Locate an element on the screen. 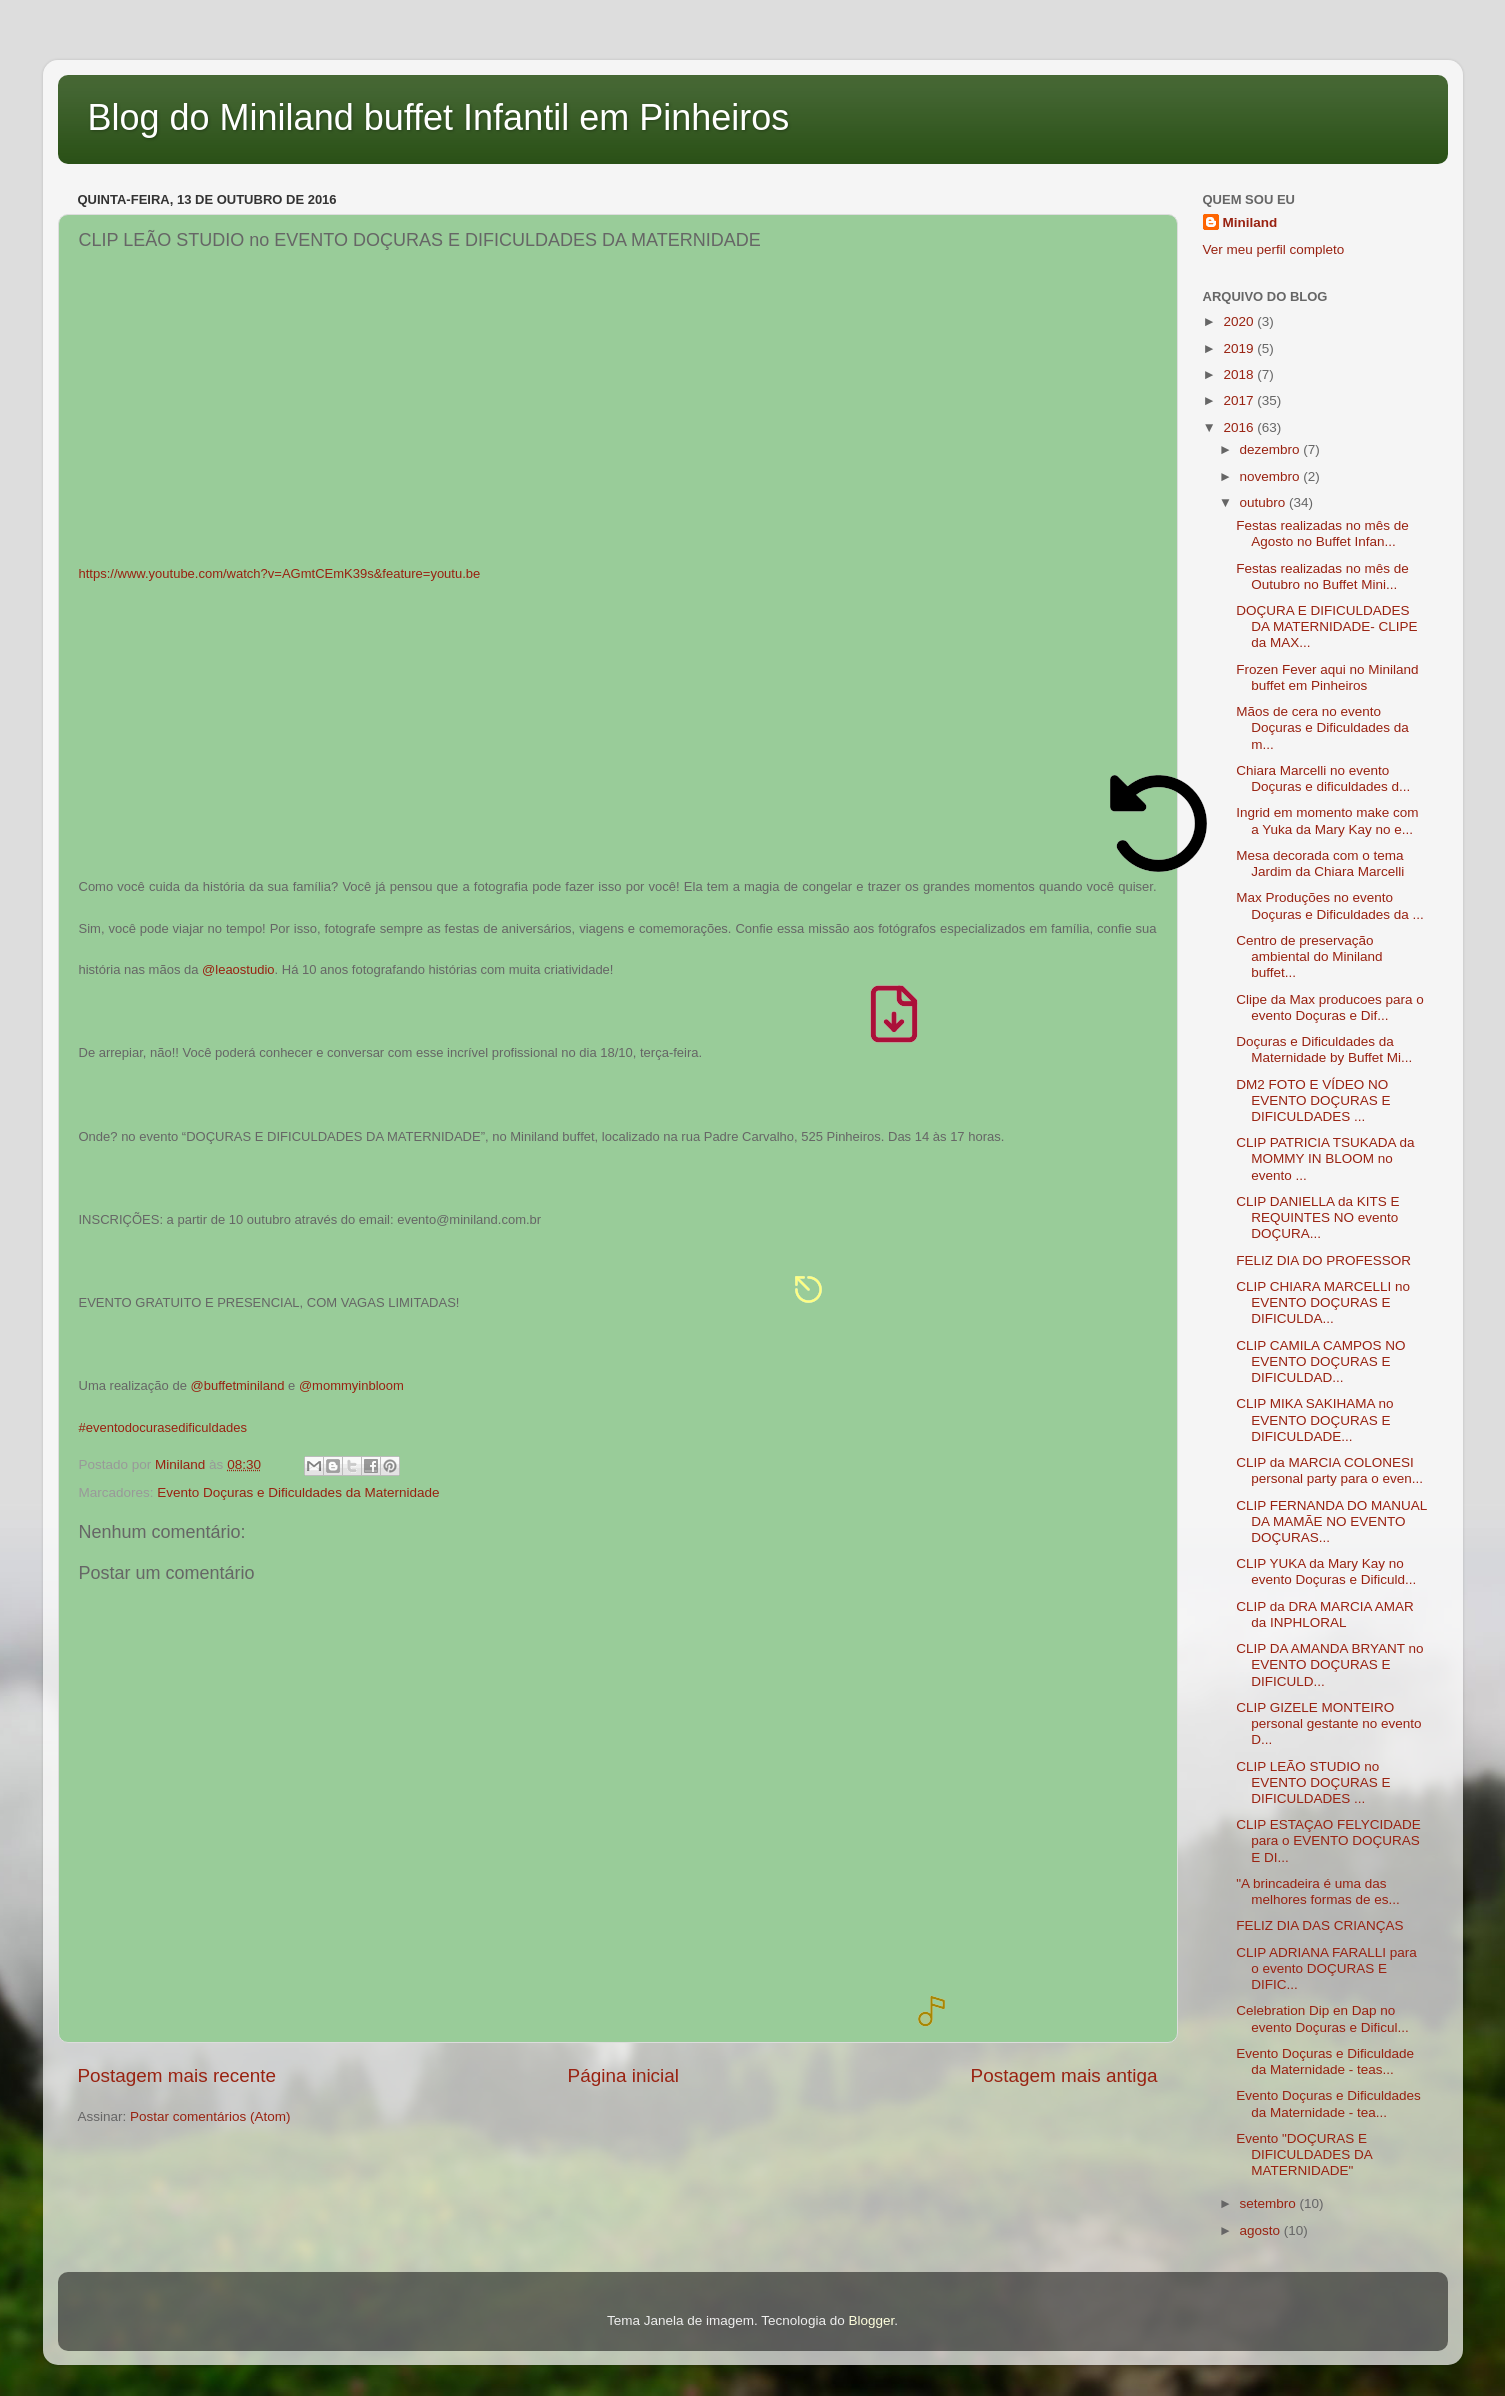  access music or audio player is located at coordinates (931, 2010).